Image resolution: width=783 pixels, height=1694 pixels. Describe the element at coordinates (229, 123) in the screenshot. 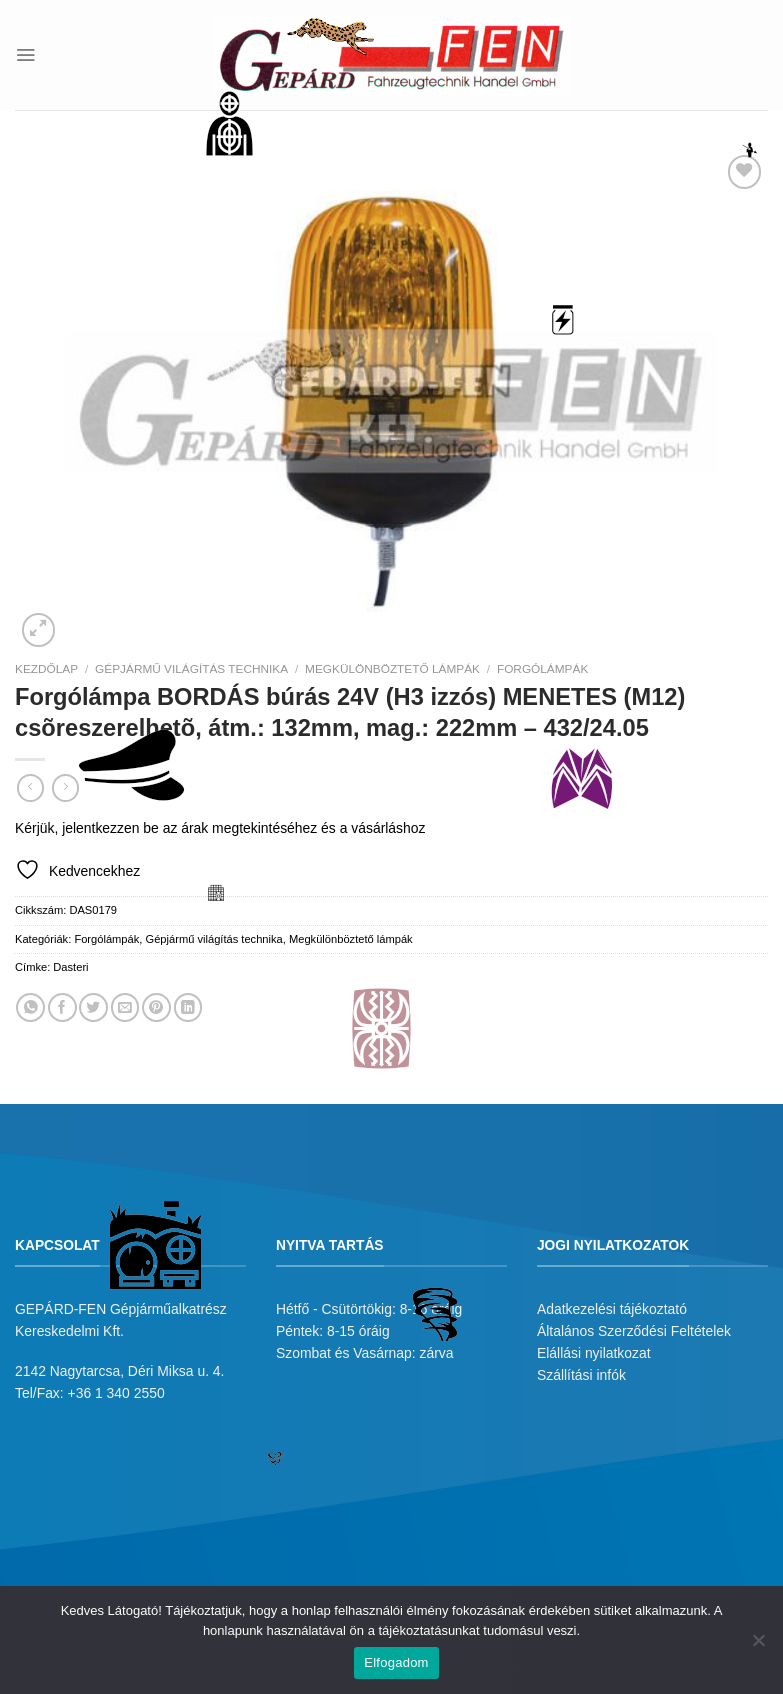

I see `practice target for shooting range simulation` at that location.